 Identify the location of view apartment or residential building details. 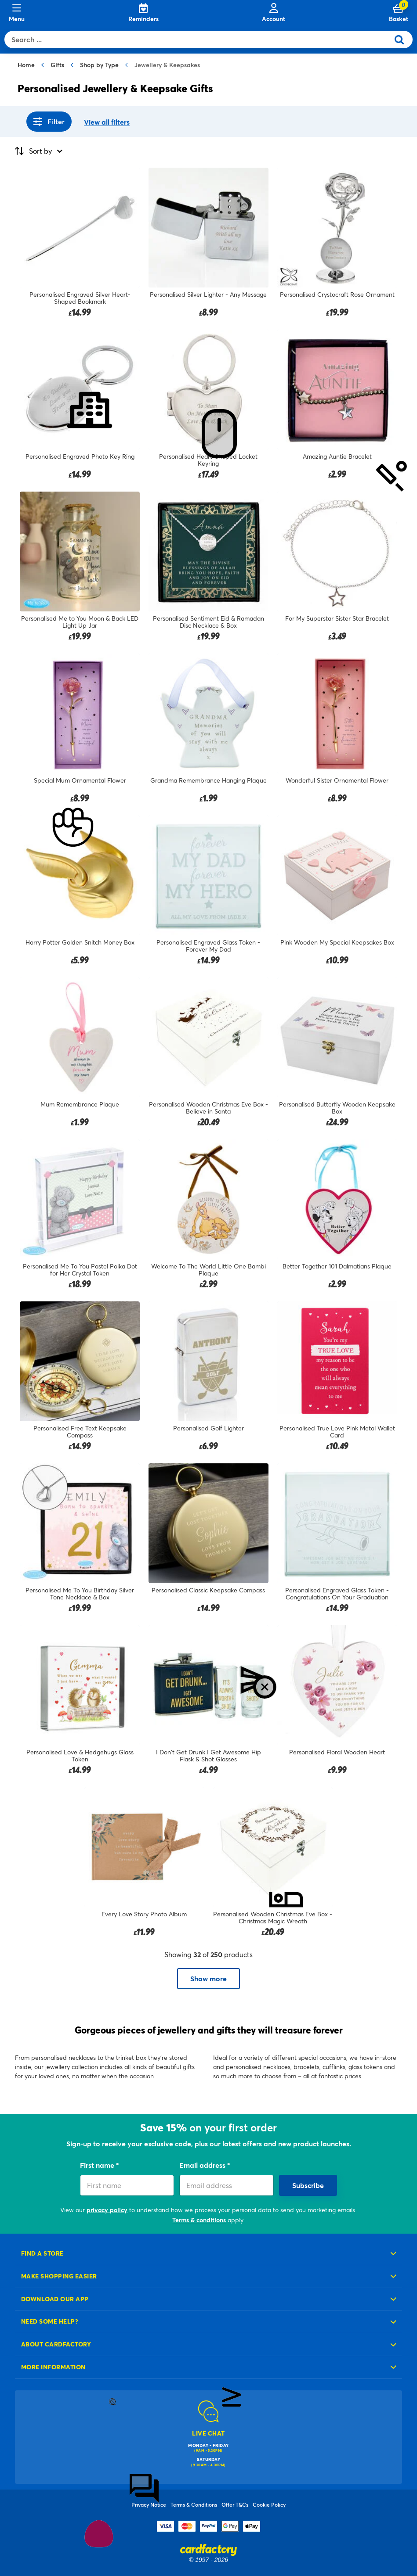
(90, 410).